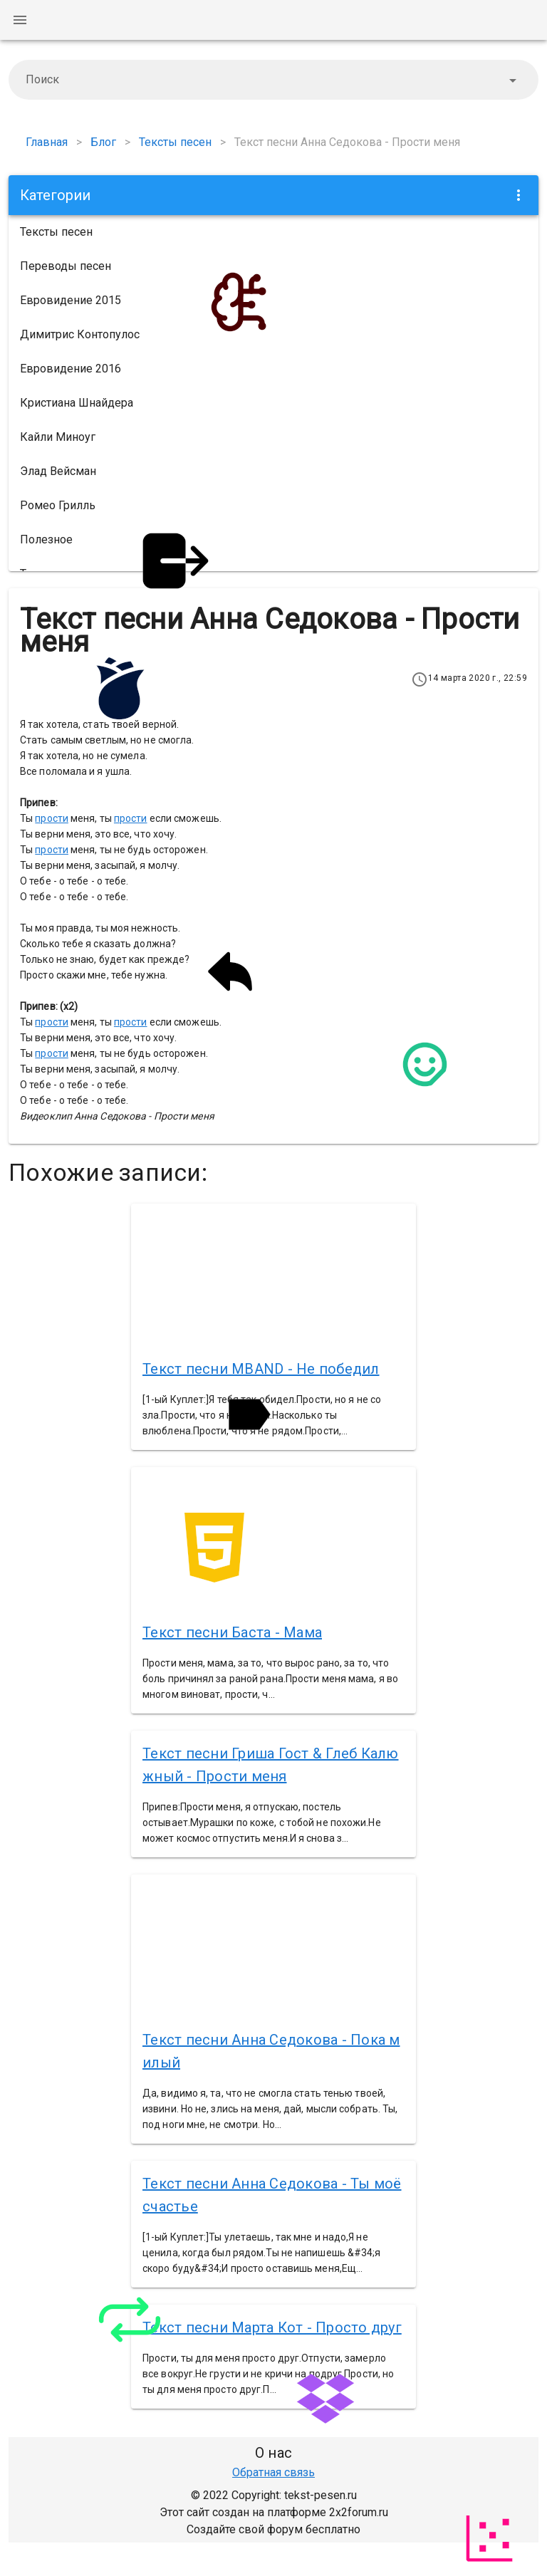  Describe the element at coordinates (230, 971) in the screenshot. I see `undo the last action` at that location.